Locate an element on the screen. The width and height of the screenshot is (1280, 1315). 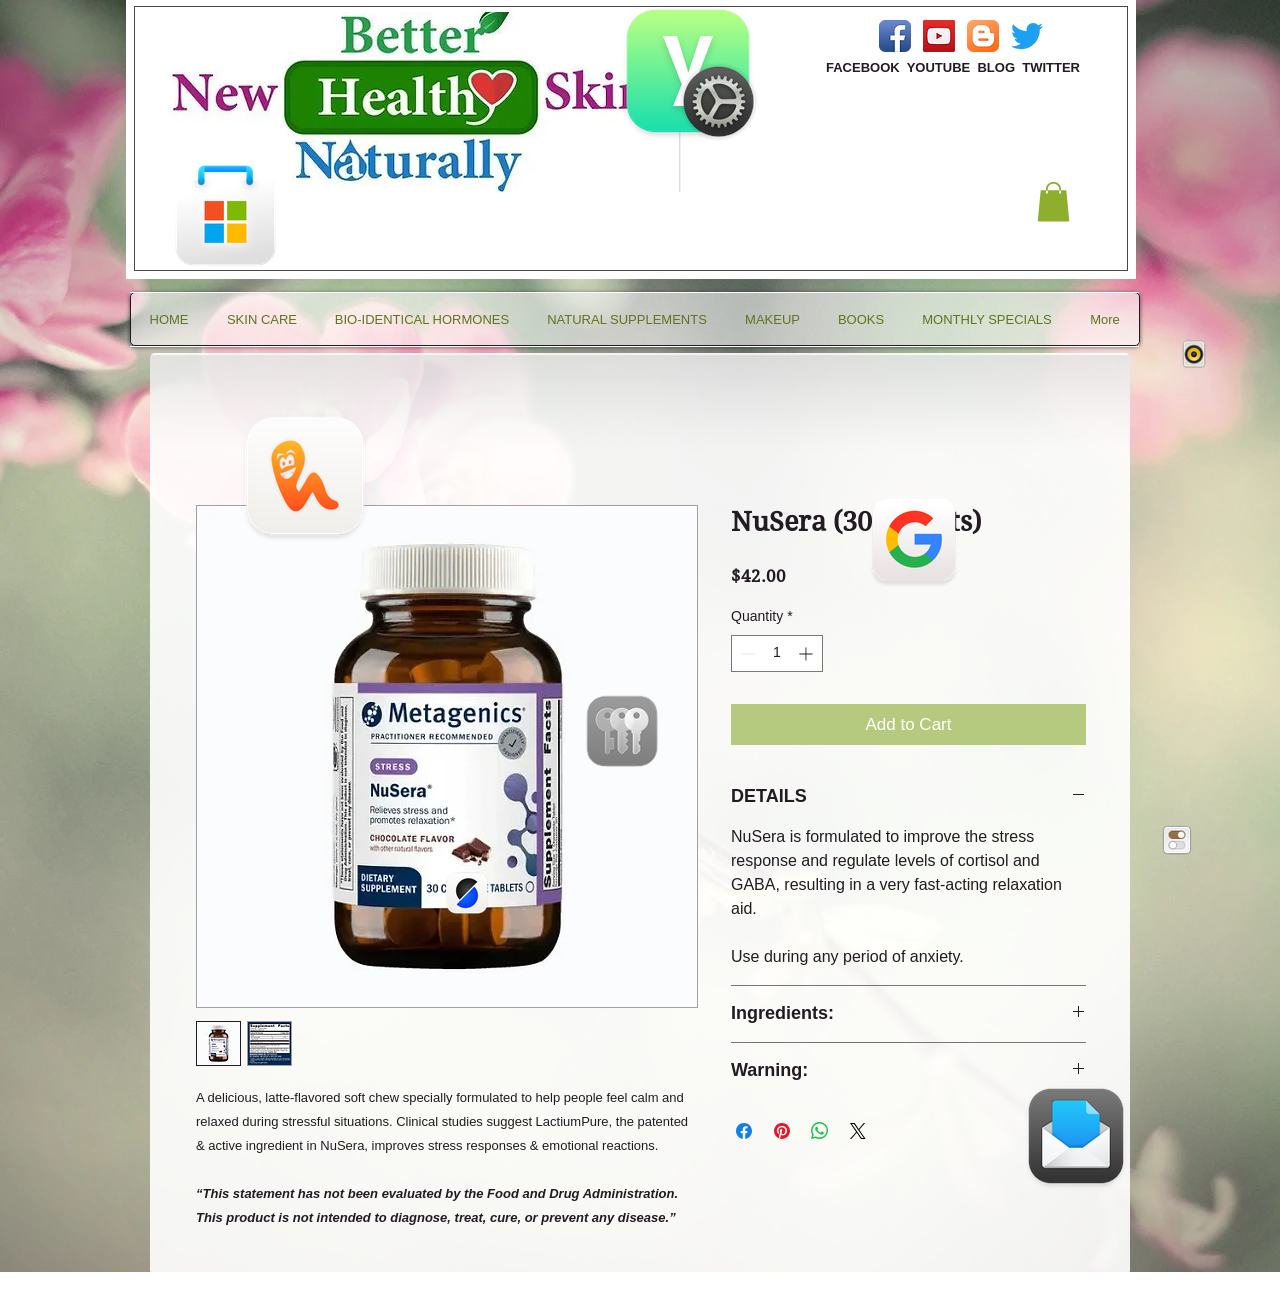
open the mail app is located at coordinates (1076, 1136).